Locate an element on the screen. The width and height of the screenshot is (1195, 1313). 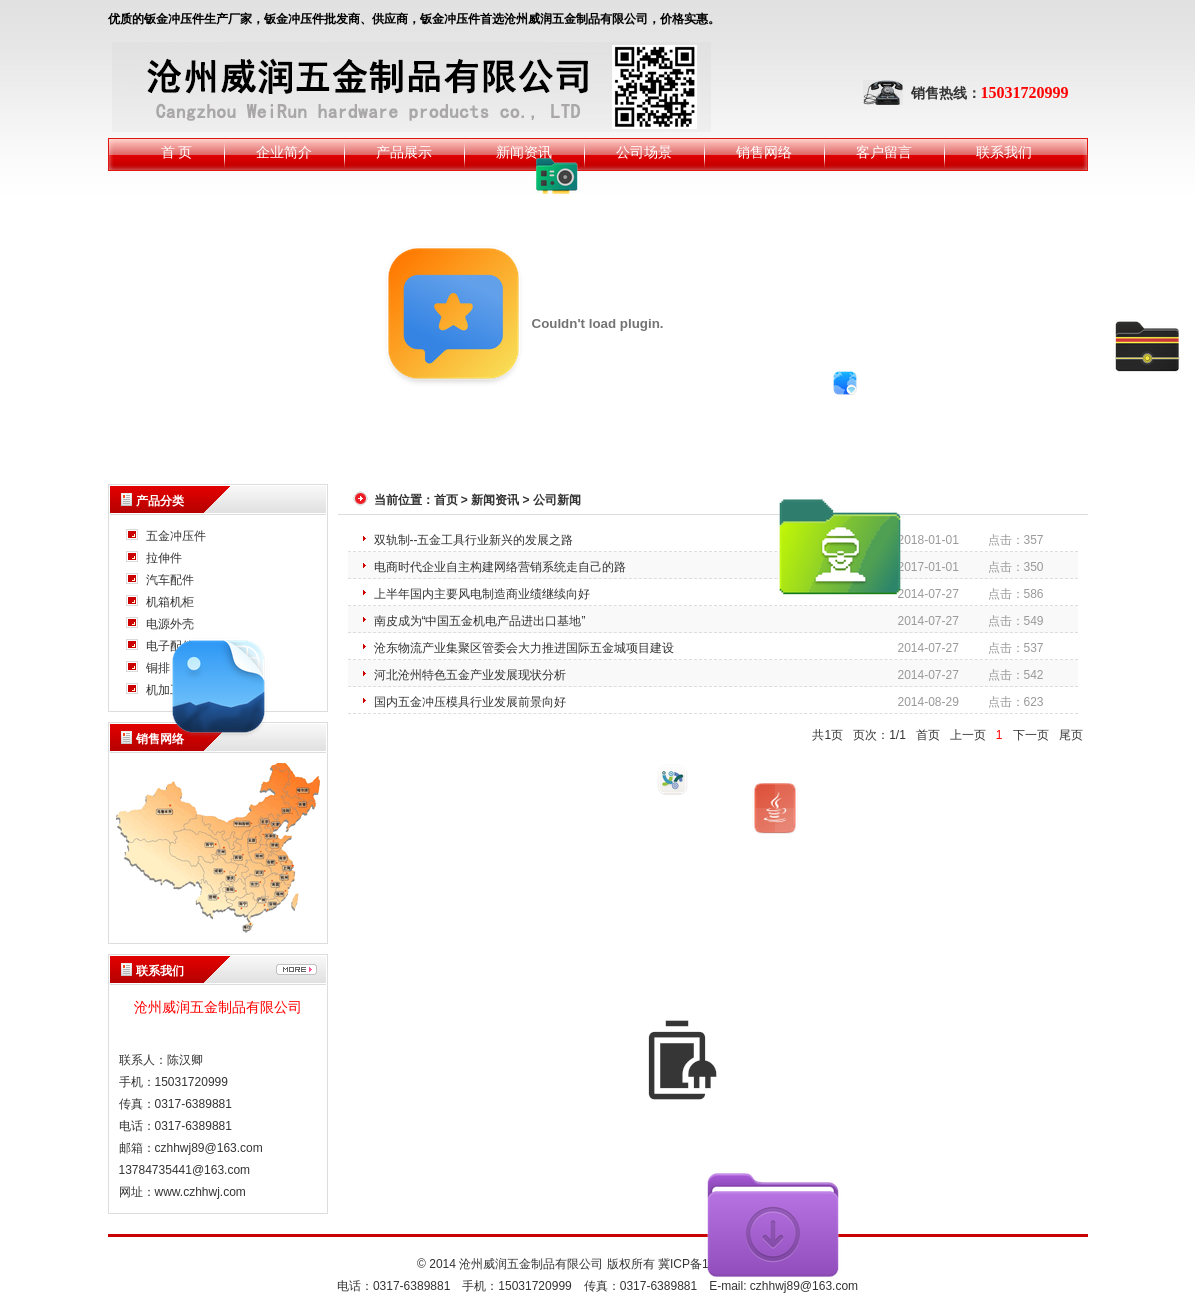
open graphics or image files folder is located at coordinates (556, 175).